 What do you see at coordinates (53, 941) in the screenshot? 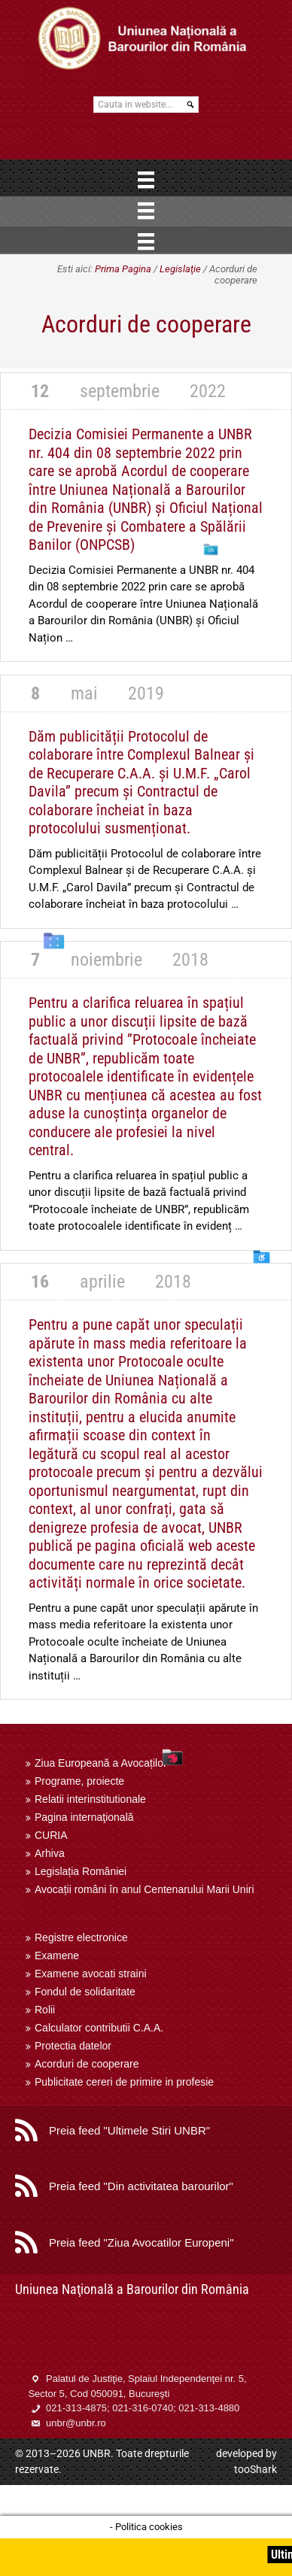
I see `open screenshots folder` at bounding box center [53, 941].